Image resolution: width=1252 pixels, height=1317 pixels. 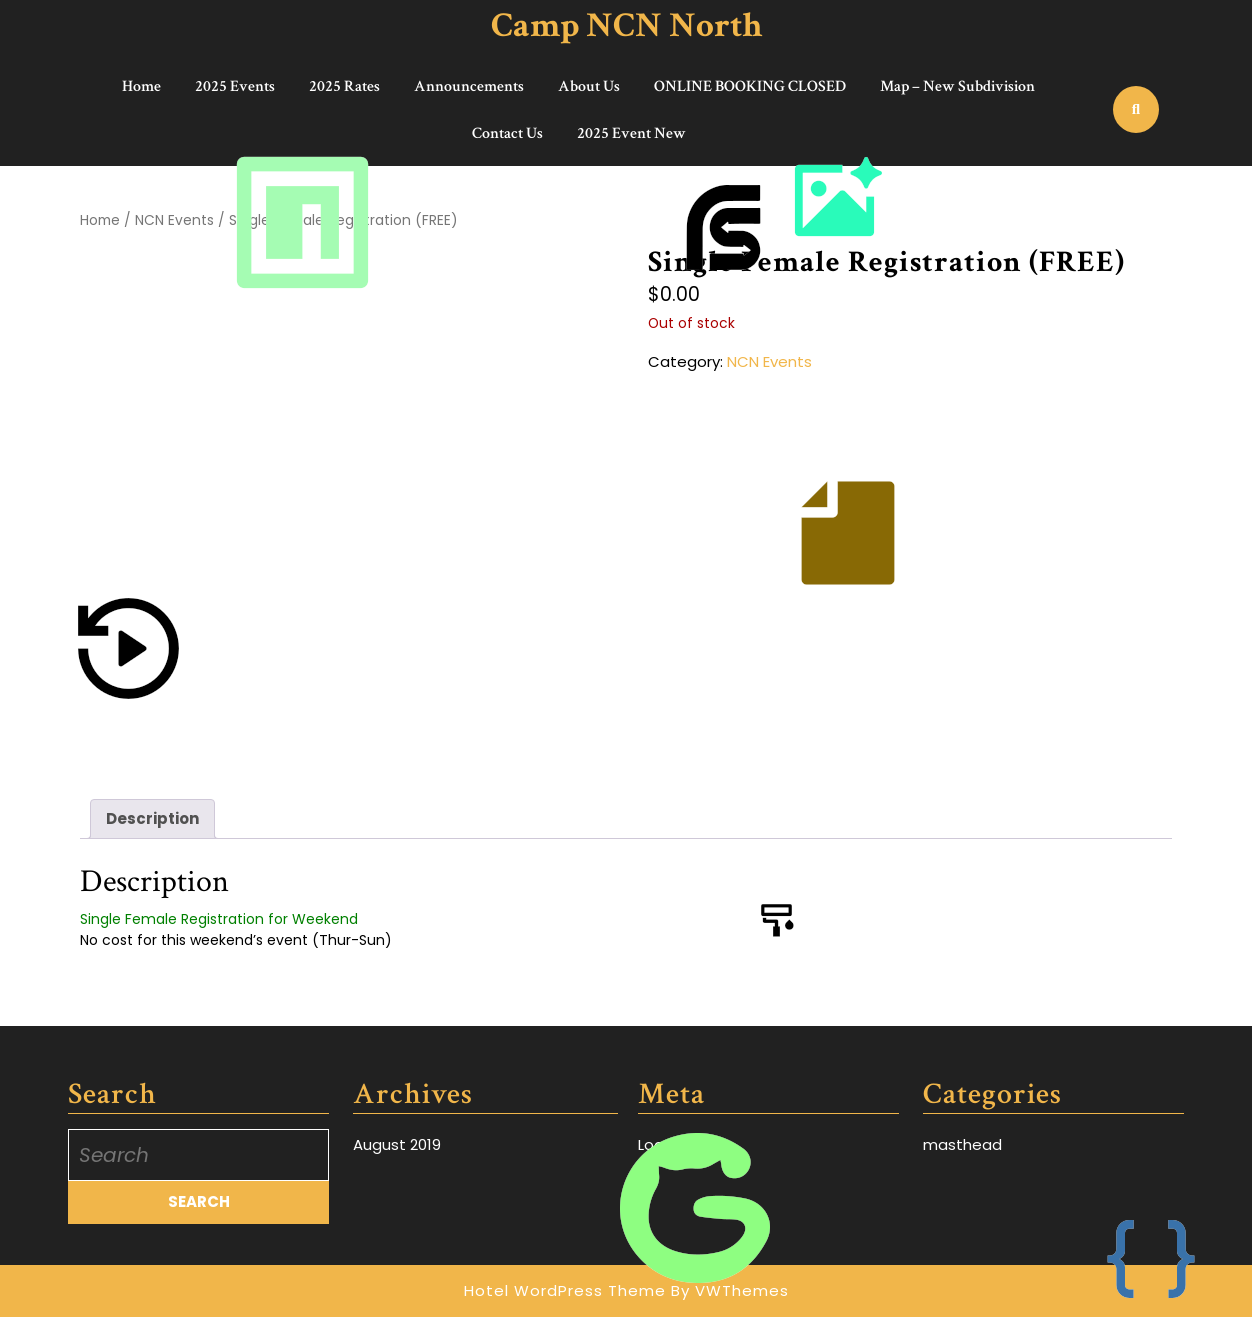 What do you see at coordinates (302, 222) in the screenshot?
I see `npm package registry logo` at bounding box center [302, 222].